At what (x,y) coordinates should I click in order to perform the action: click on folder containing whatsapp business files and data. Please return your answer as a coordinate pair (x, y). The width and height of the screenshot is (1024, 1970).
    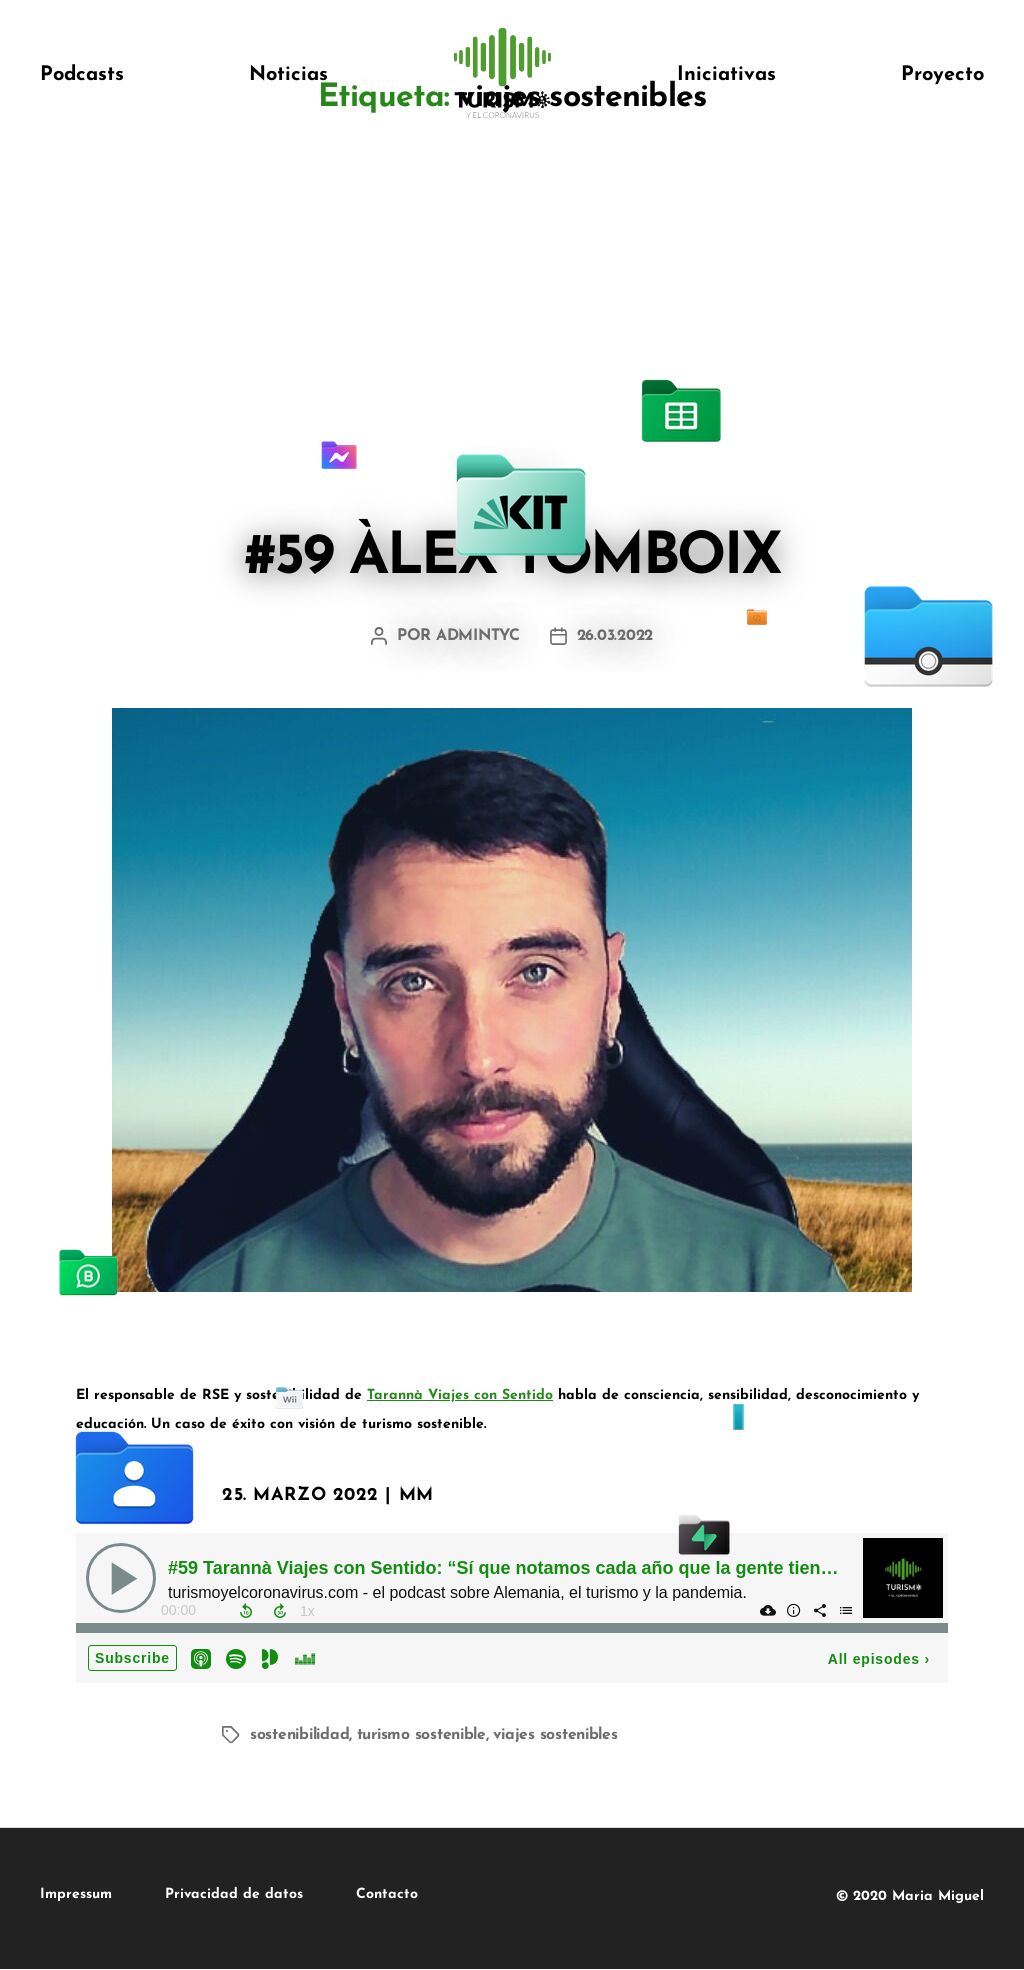
    Looking at the image, I should click on (88, 1274).